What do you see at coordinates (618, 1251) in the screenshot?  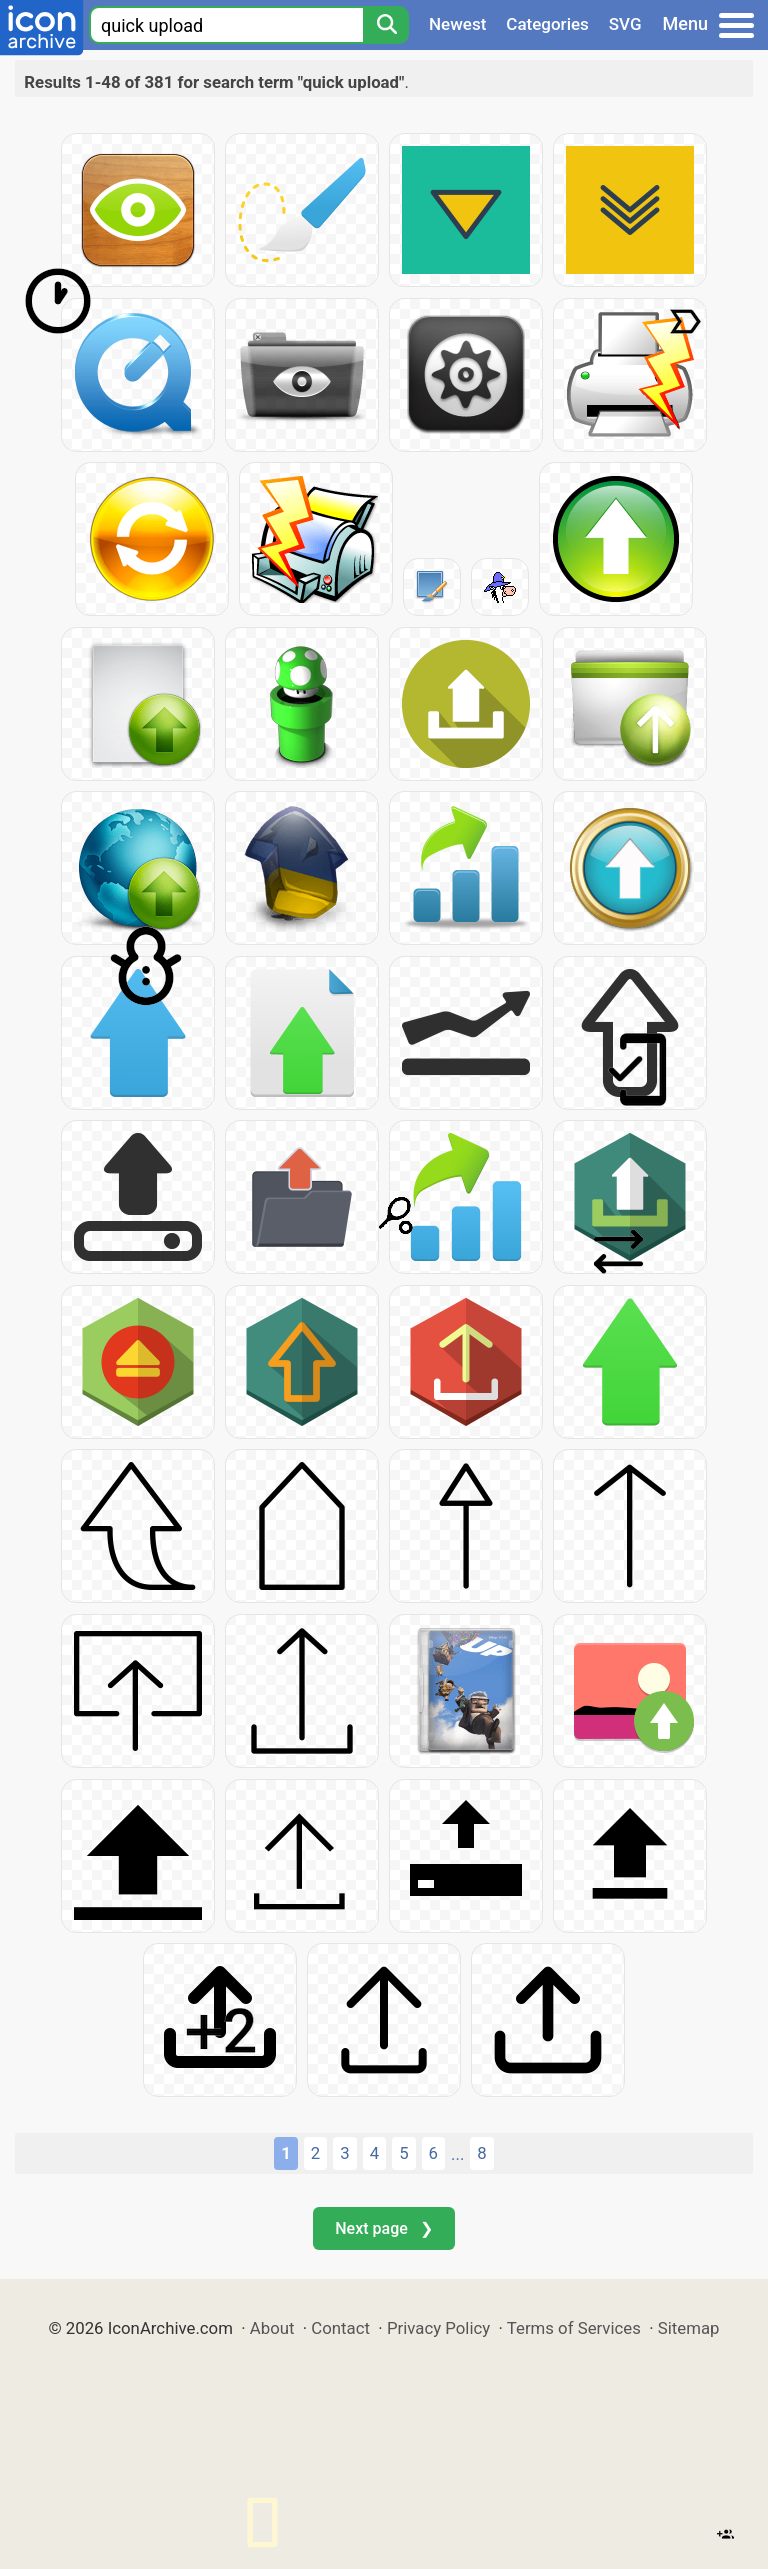 I see `swap or exchange items` at bounding box center [618, 1251].